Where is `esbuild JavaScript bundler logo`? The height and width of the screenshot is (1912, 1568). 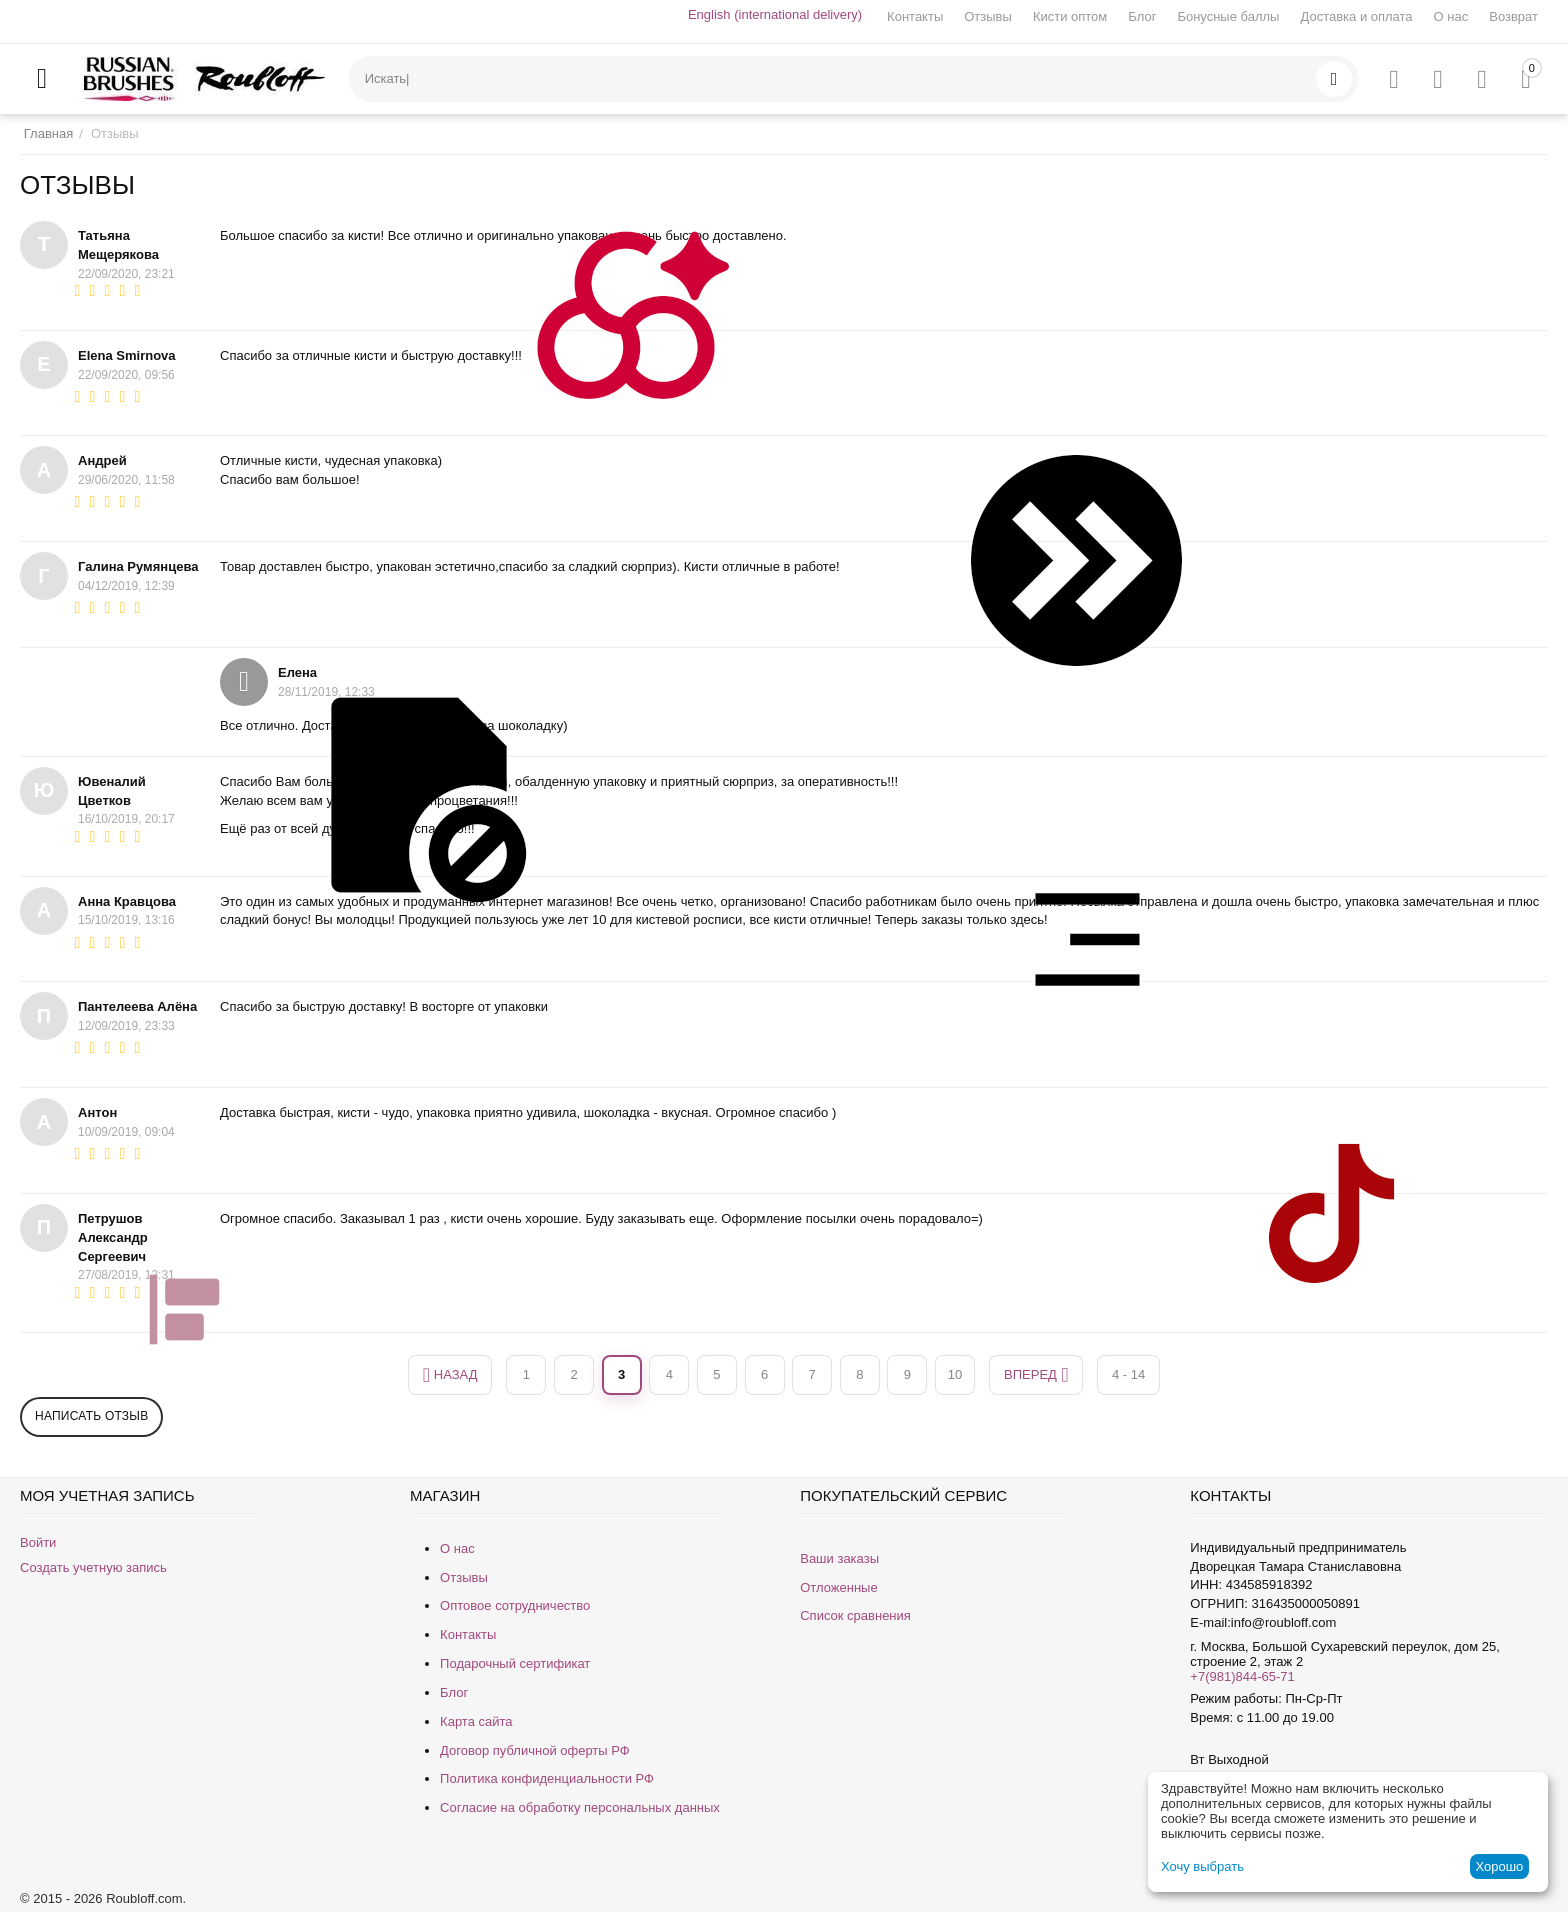
esbuild JavaScript bundler logo is located at coordinates (1076, 560).